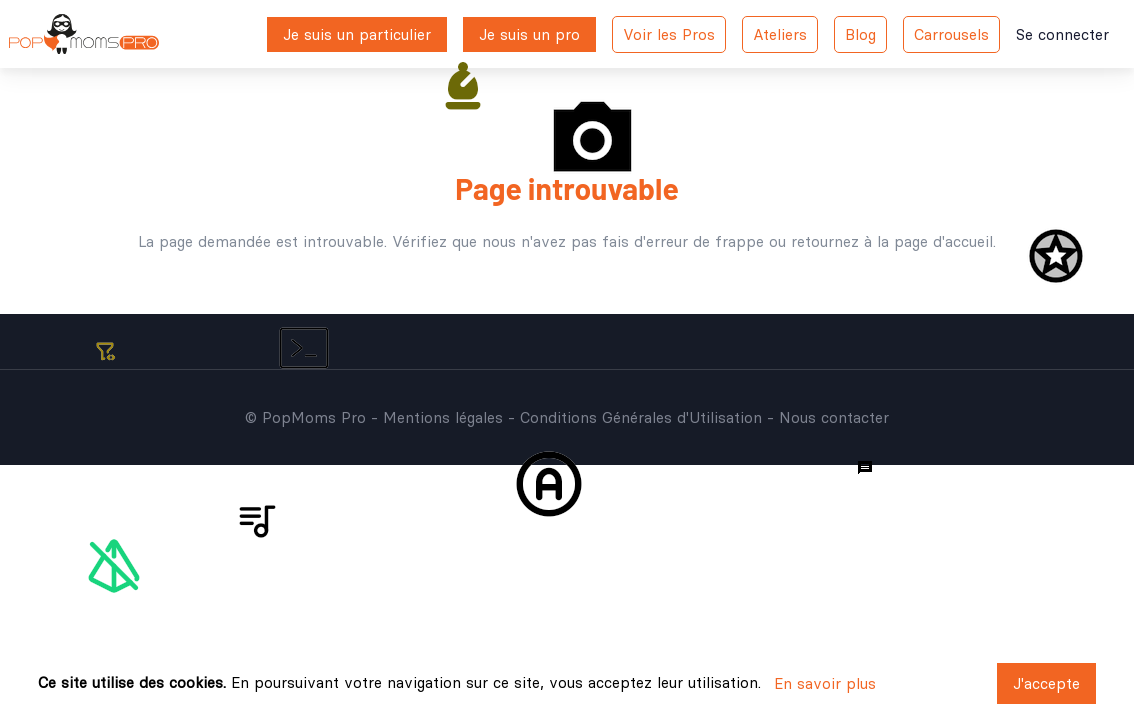 This screenshot has width=1134, height=720. I want to click on view your music playlist, so click(257, 521).